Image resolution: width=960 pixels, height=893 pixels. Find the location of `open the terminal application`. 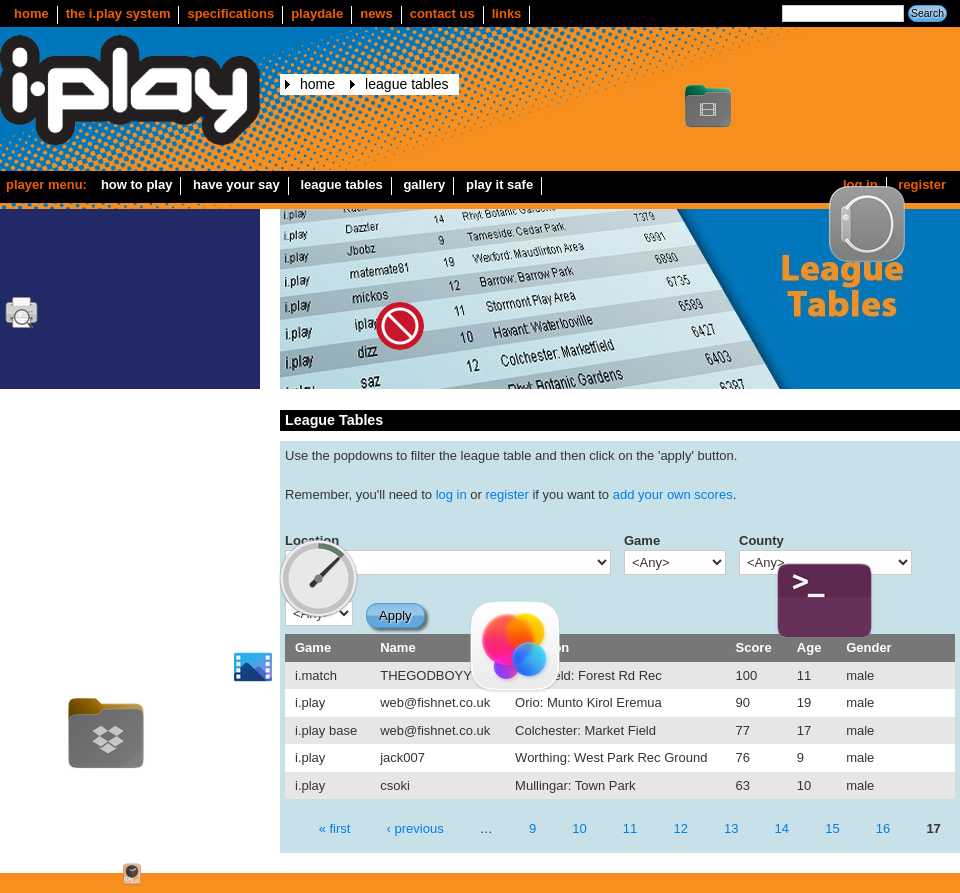

open the terminal application is located at coordinates (824, 600).